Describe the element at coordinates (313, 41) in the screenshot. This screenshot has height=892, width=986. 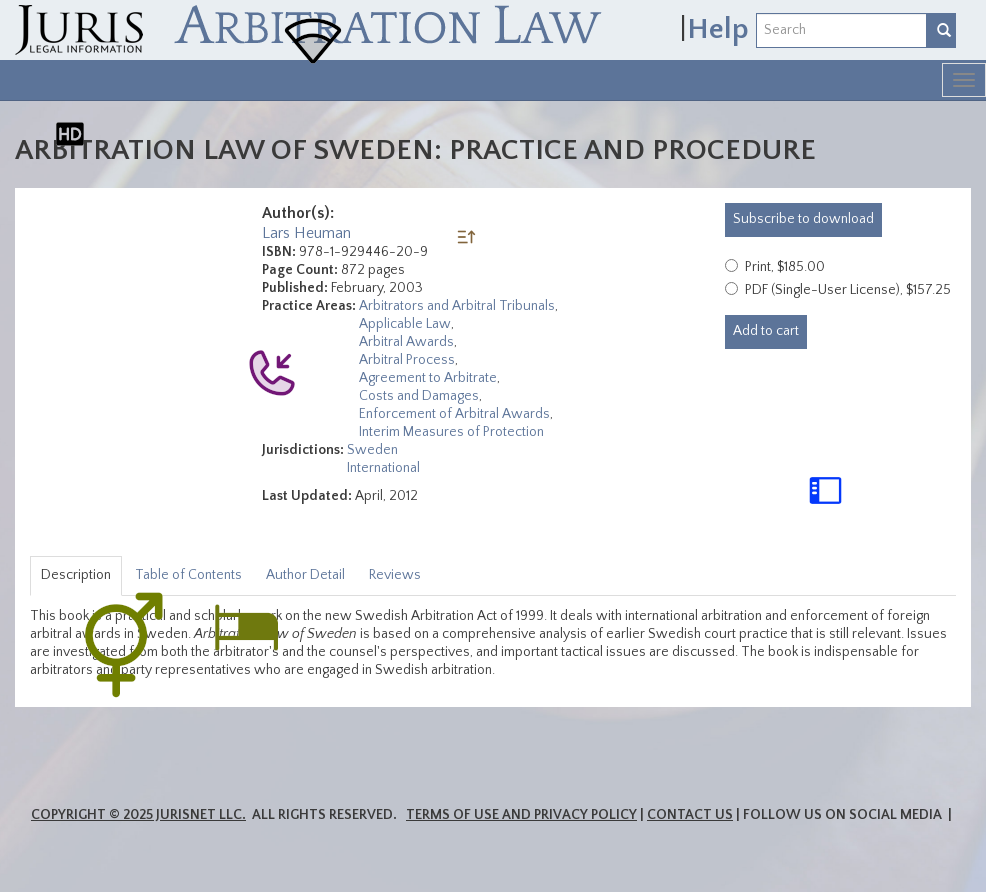
I see `indicates medium wifi signal strength` at that location.